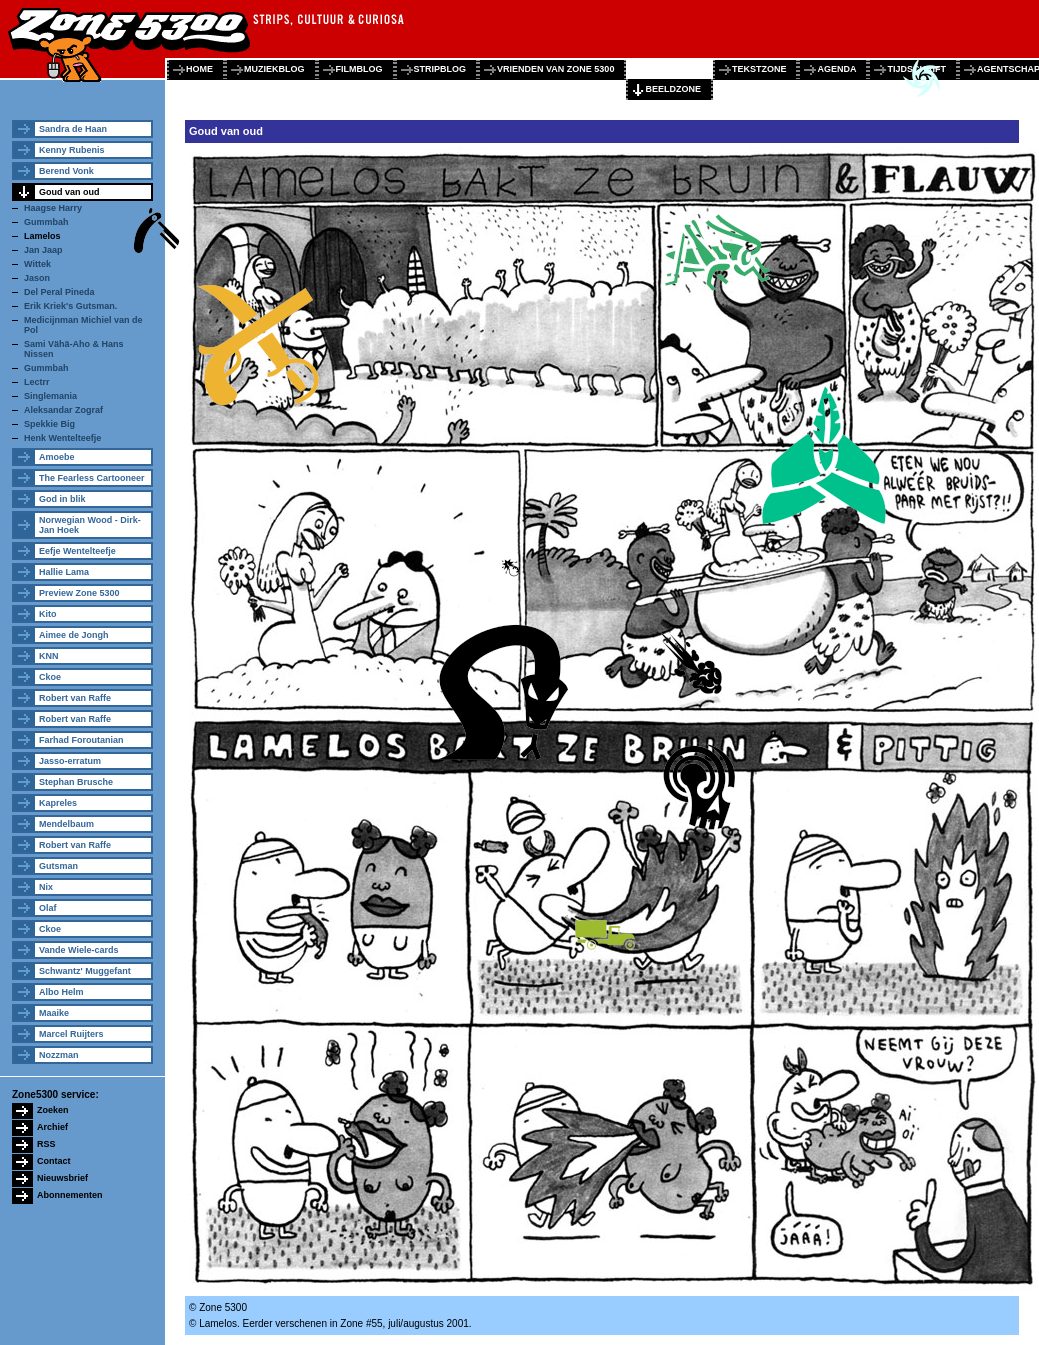  Describe the element at coordinates (502, 692) in the screenshot. I see `snake or reptile character in a game` at that location.